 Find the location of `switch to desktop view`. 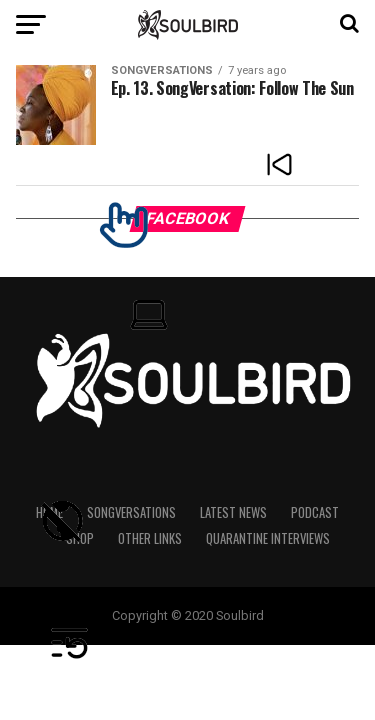

switch to desktop view is located at coordinates (149, 314).